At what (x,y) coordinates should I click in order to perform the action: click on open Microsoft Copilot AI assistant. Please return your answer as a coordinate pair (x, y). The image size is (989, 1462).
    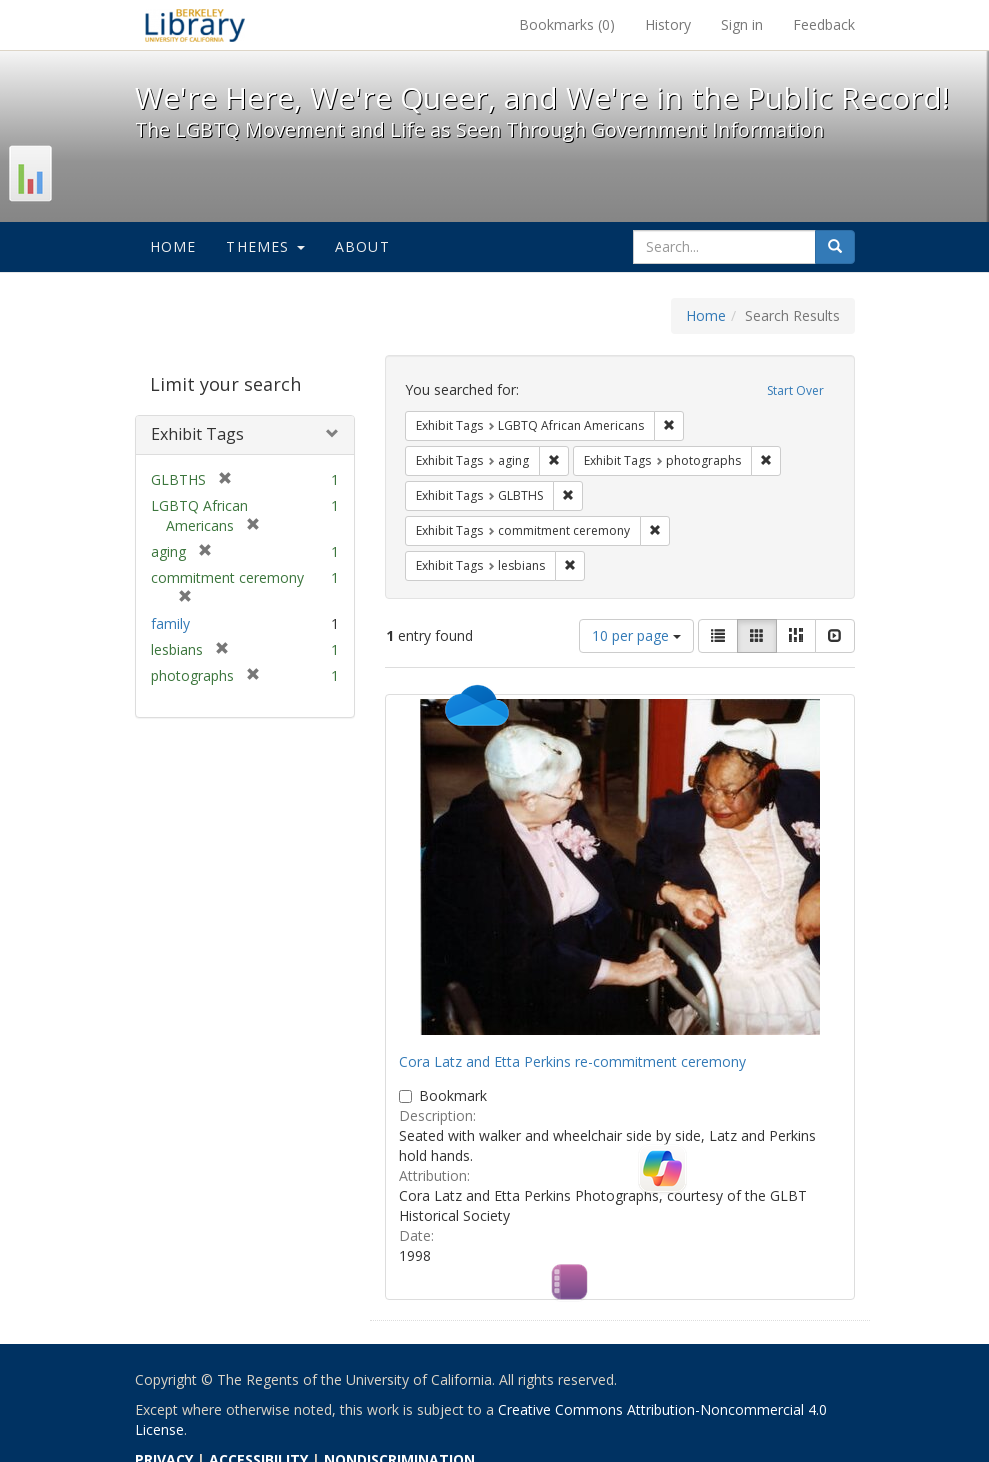
    Looking at the image, I should click on (662, 1168).